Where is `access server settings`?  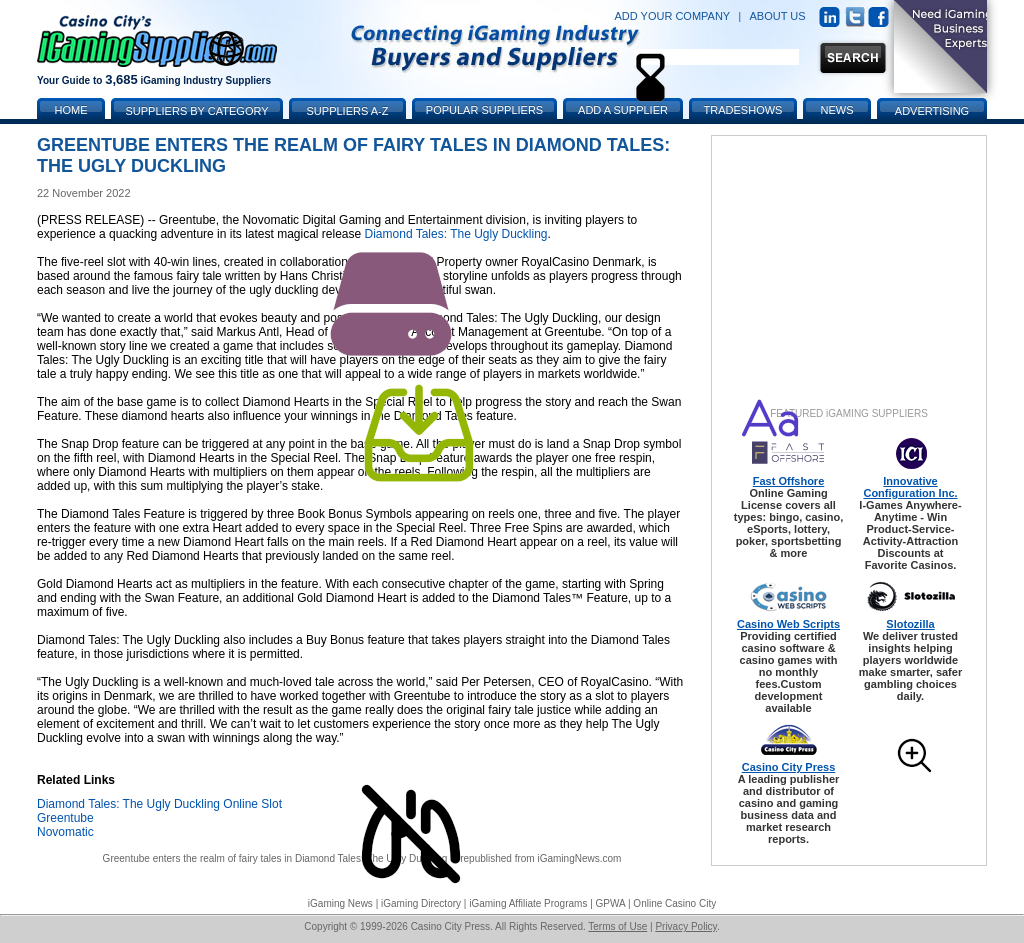 access server settings is located at coordinates (391, 304).